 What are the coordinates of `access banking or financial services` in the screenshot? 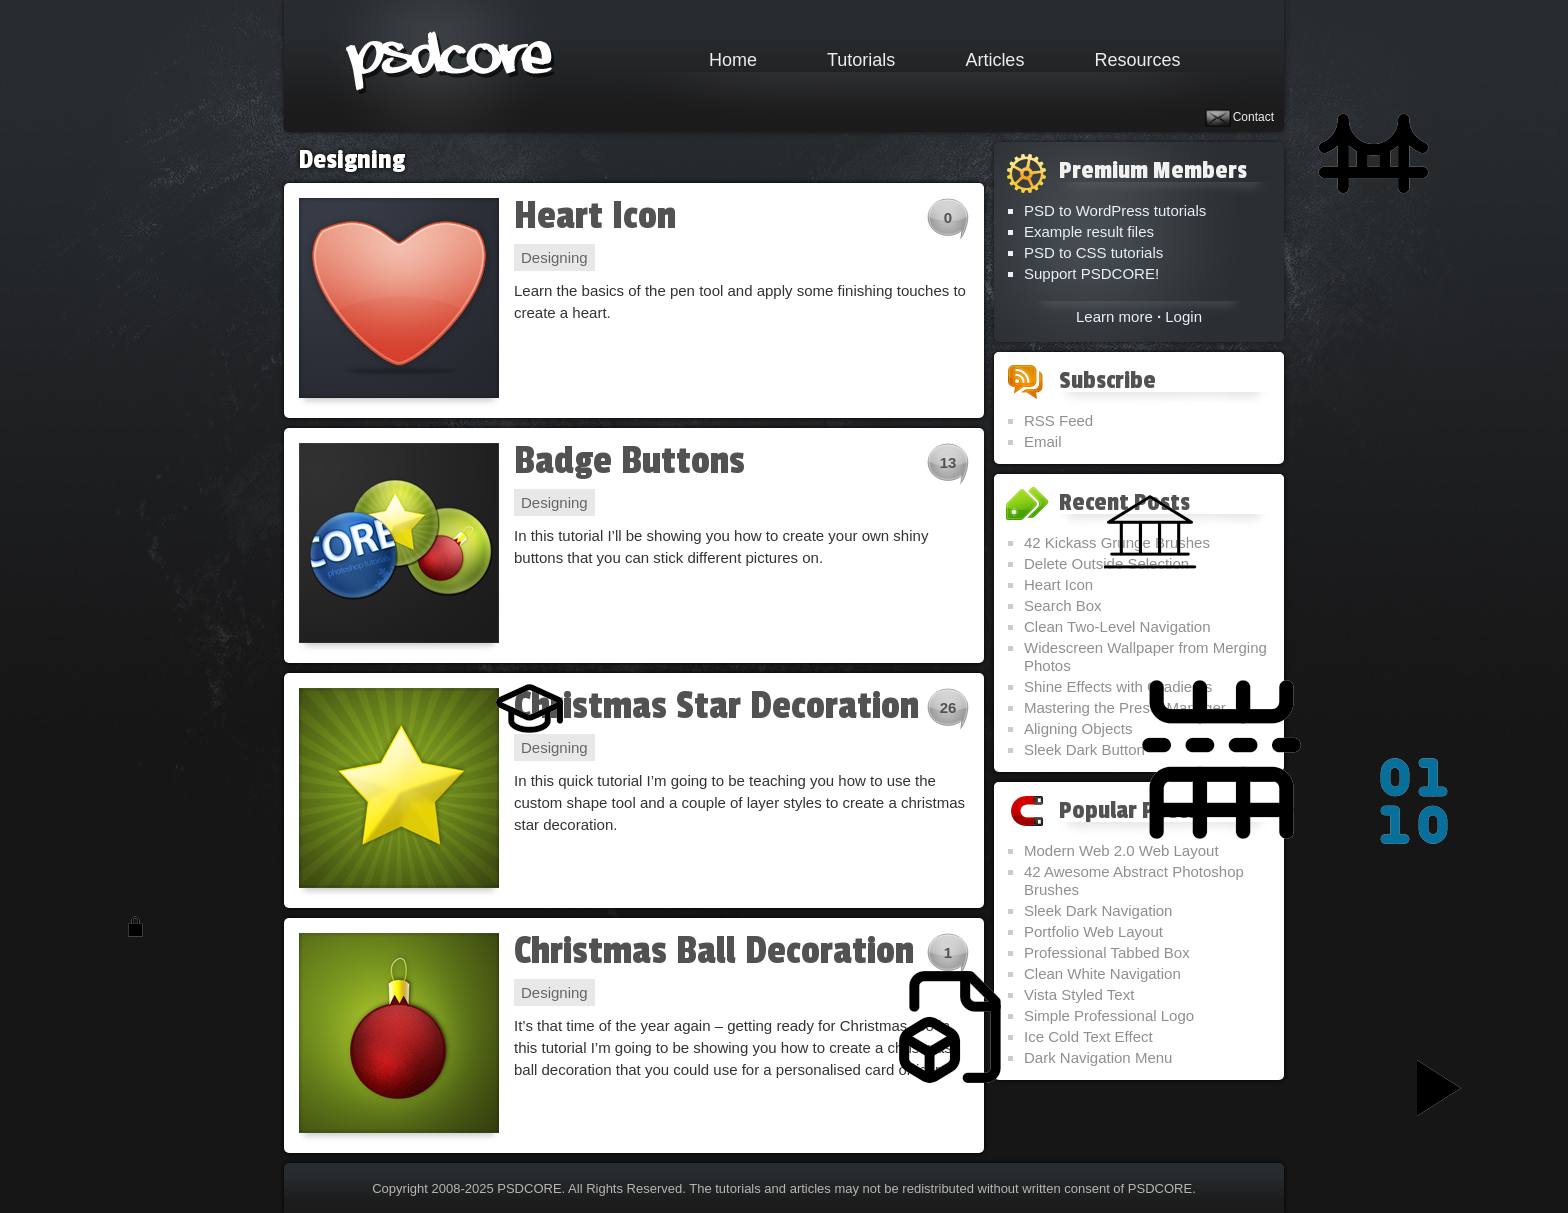 It's located at (1150, 535).